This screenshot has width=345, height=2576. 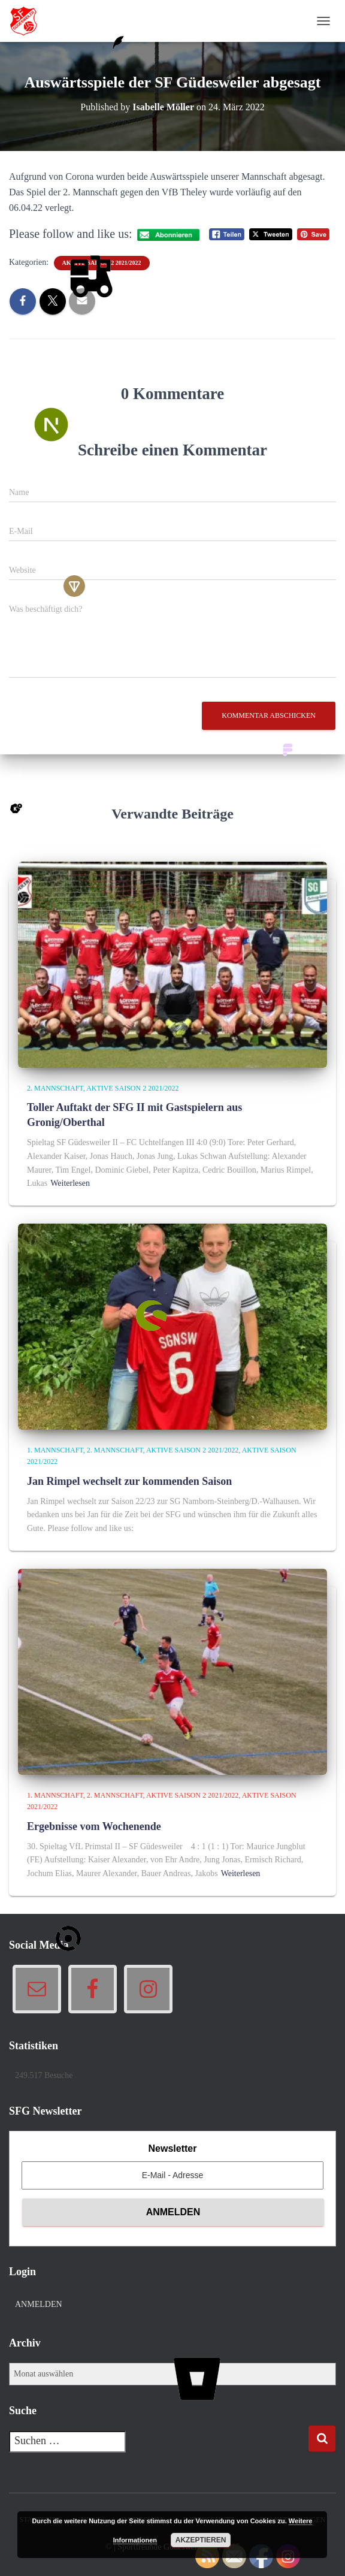 I want to click on order food for delivery or pickup, so click(x=90, y=277).